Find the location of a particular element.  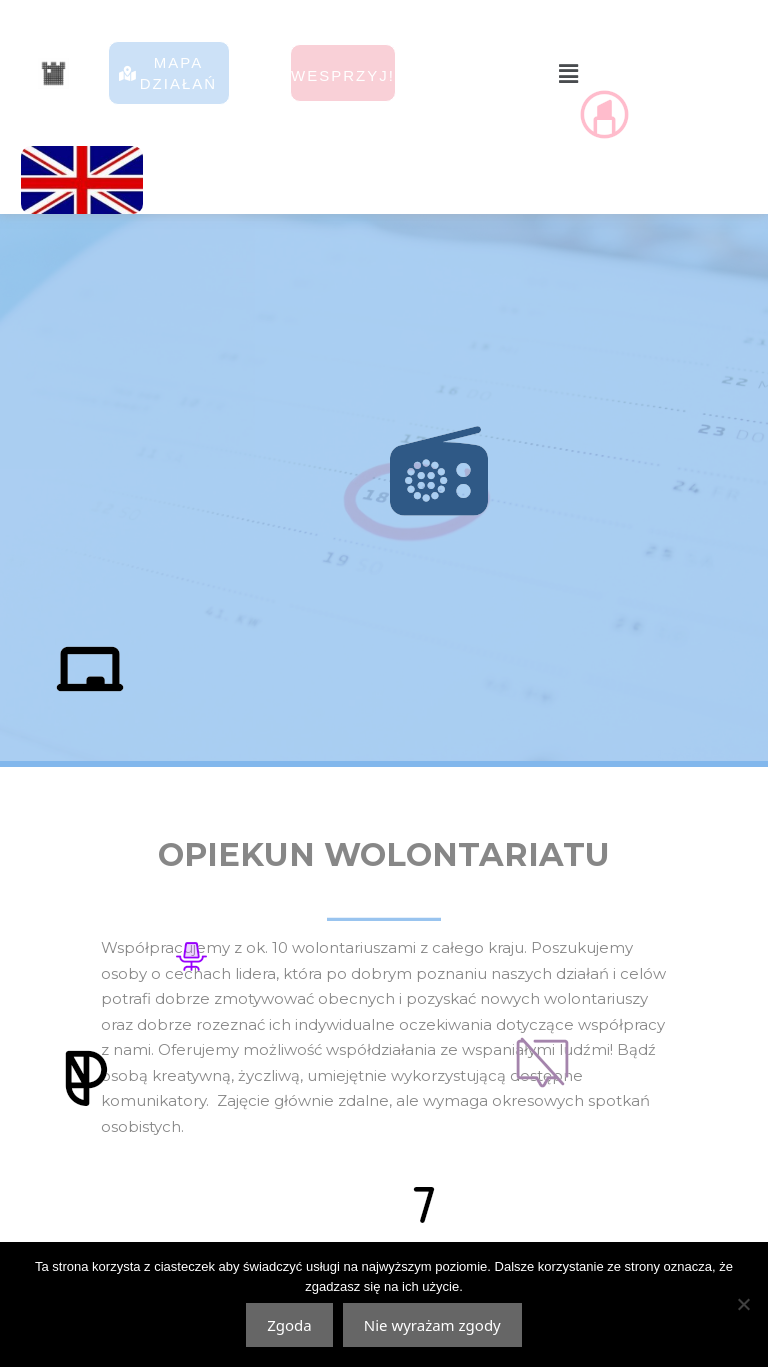

indicates the number seven in a list or ranking is located at coordinates (424, 1205).